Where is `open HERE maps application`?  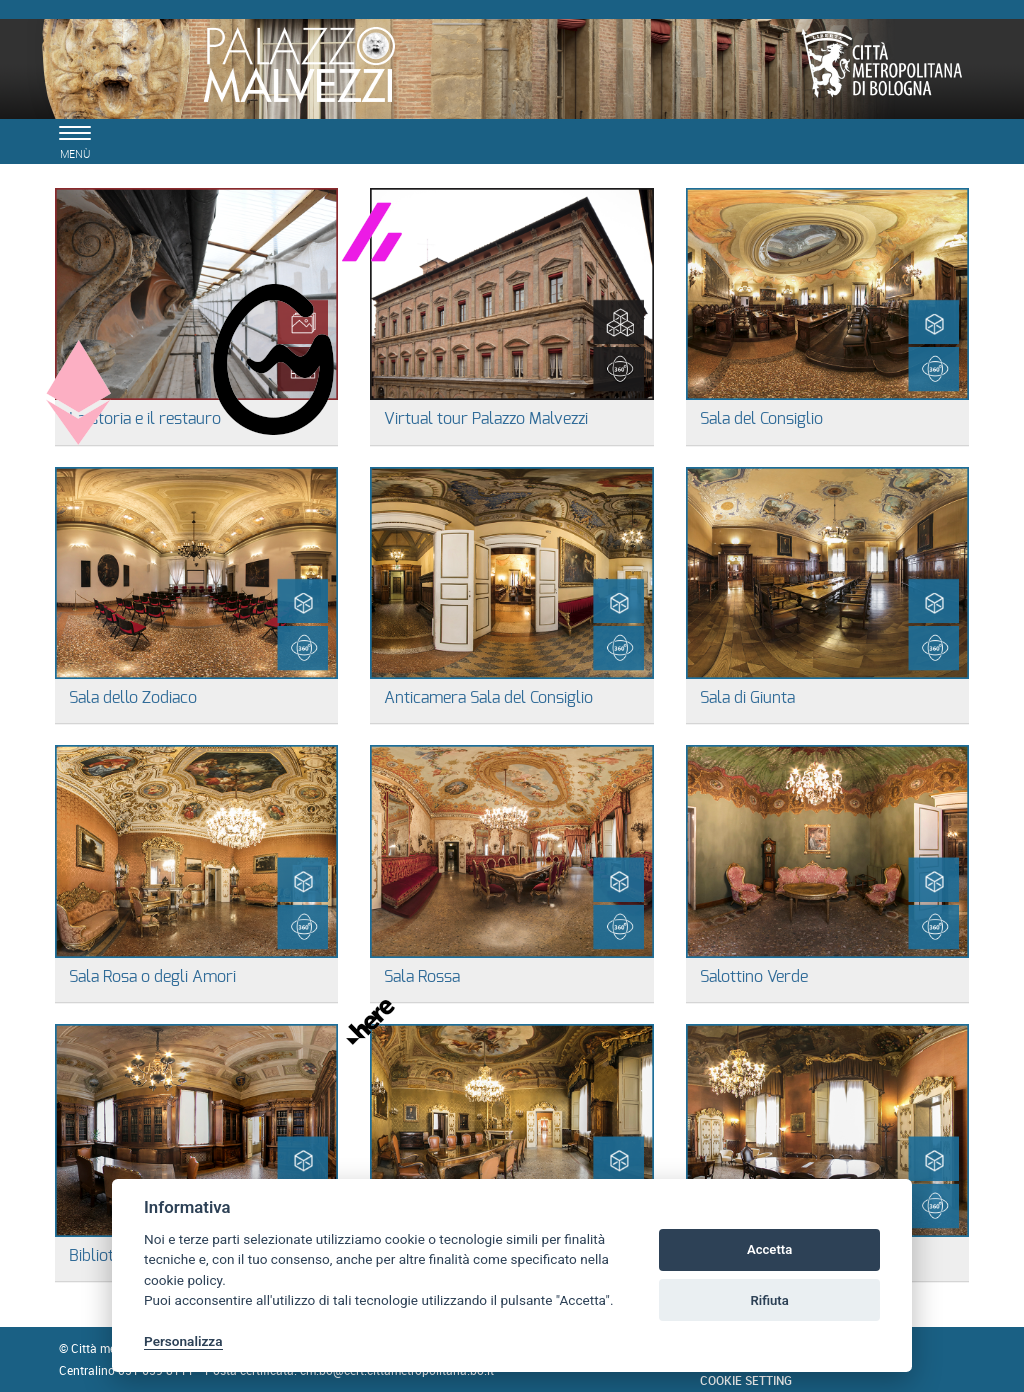
open HERE maps application is located at coordinates (370, 1022).